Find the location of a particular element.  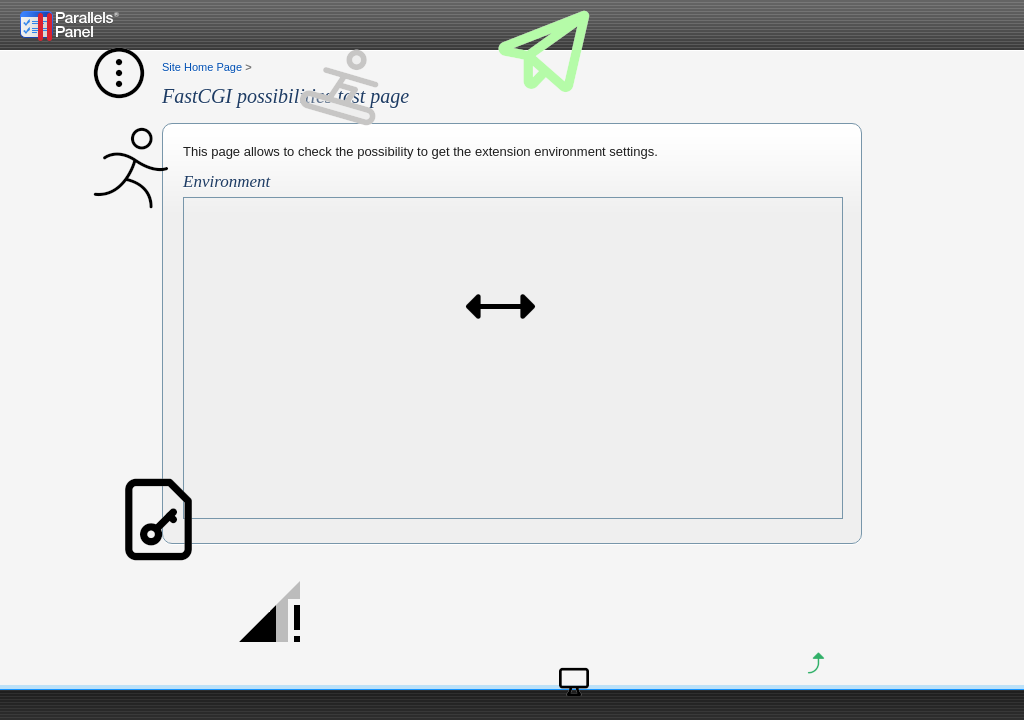

start a running or fitness activity is located at coordinates (132, 166).